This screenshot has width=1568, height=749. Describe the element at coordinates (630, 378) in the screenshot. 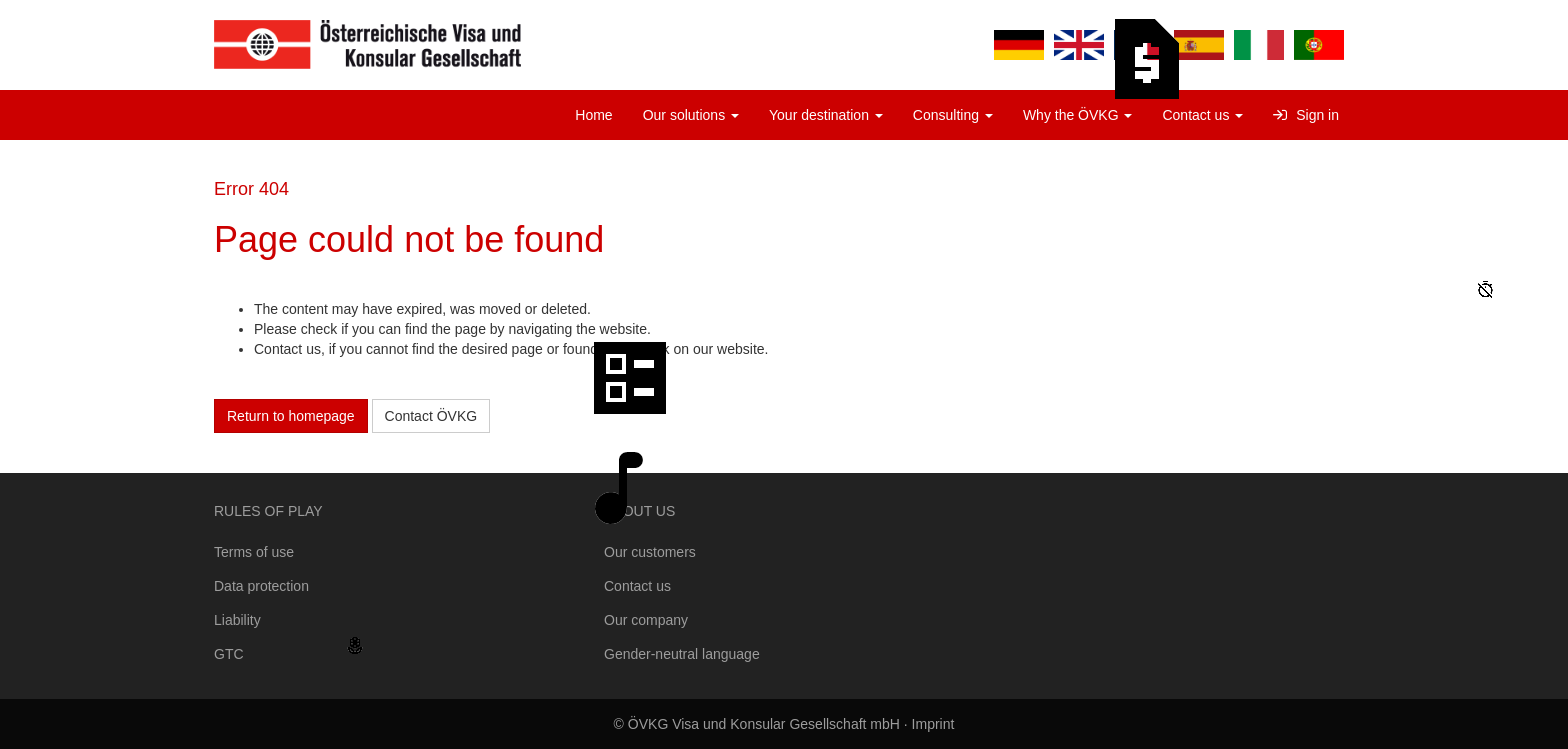

I see `view ballot or voting options` at that location.